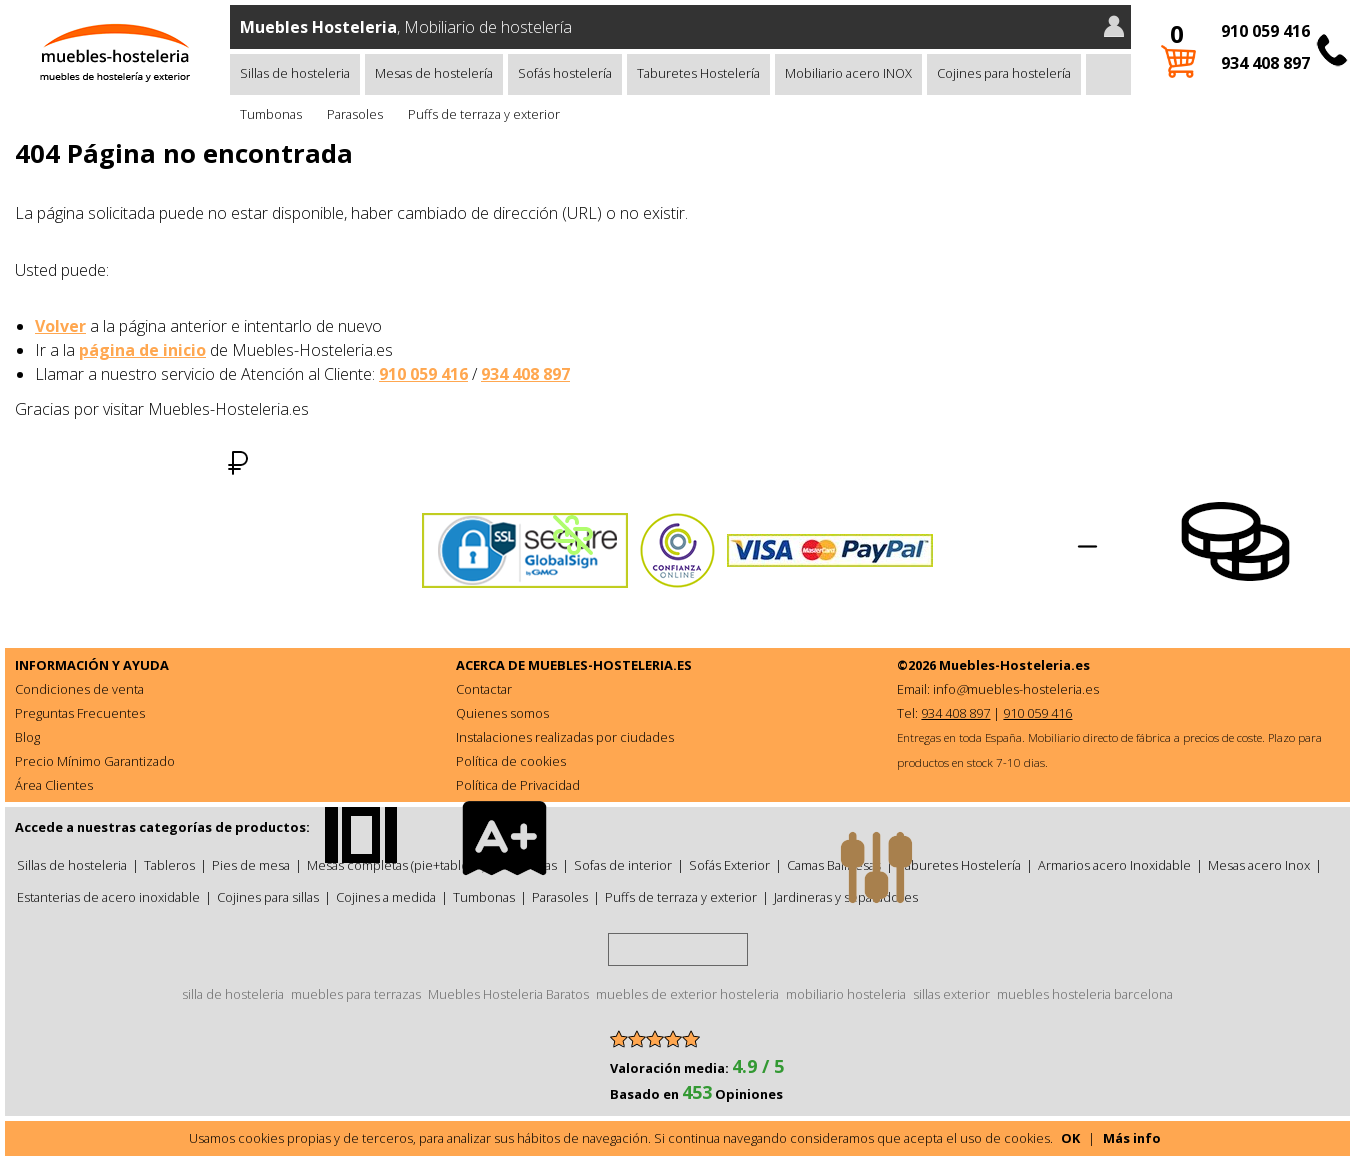 This screenshot has height=1161, width=1355. I want to click on view candlestick chart for stock or crypto trading, so click(876, 867).